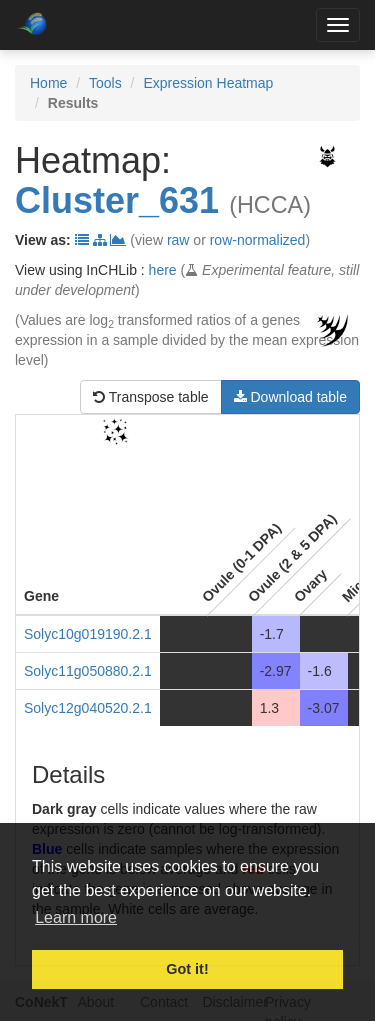 This screenshot has height=1021, width=375. What do you see at coordinates (115, 431) in the screenshot?
I see `indicates magic or special ability activation` at bounding box center [115, 431].